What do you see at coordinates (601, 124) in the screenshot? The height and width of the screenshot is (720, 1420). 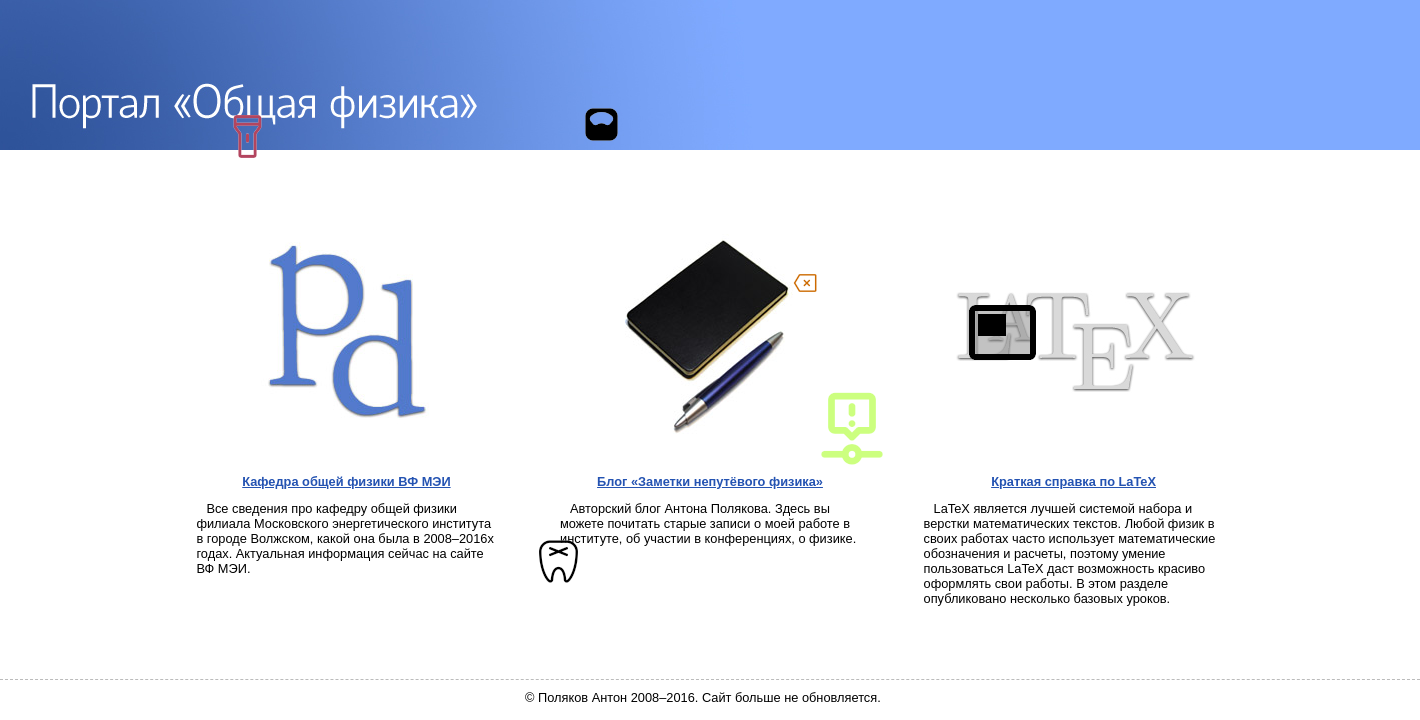 I see `view weight or body measurements` at bounding box center [601, 124].